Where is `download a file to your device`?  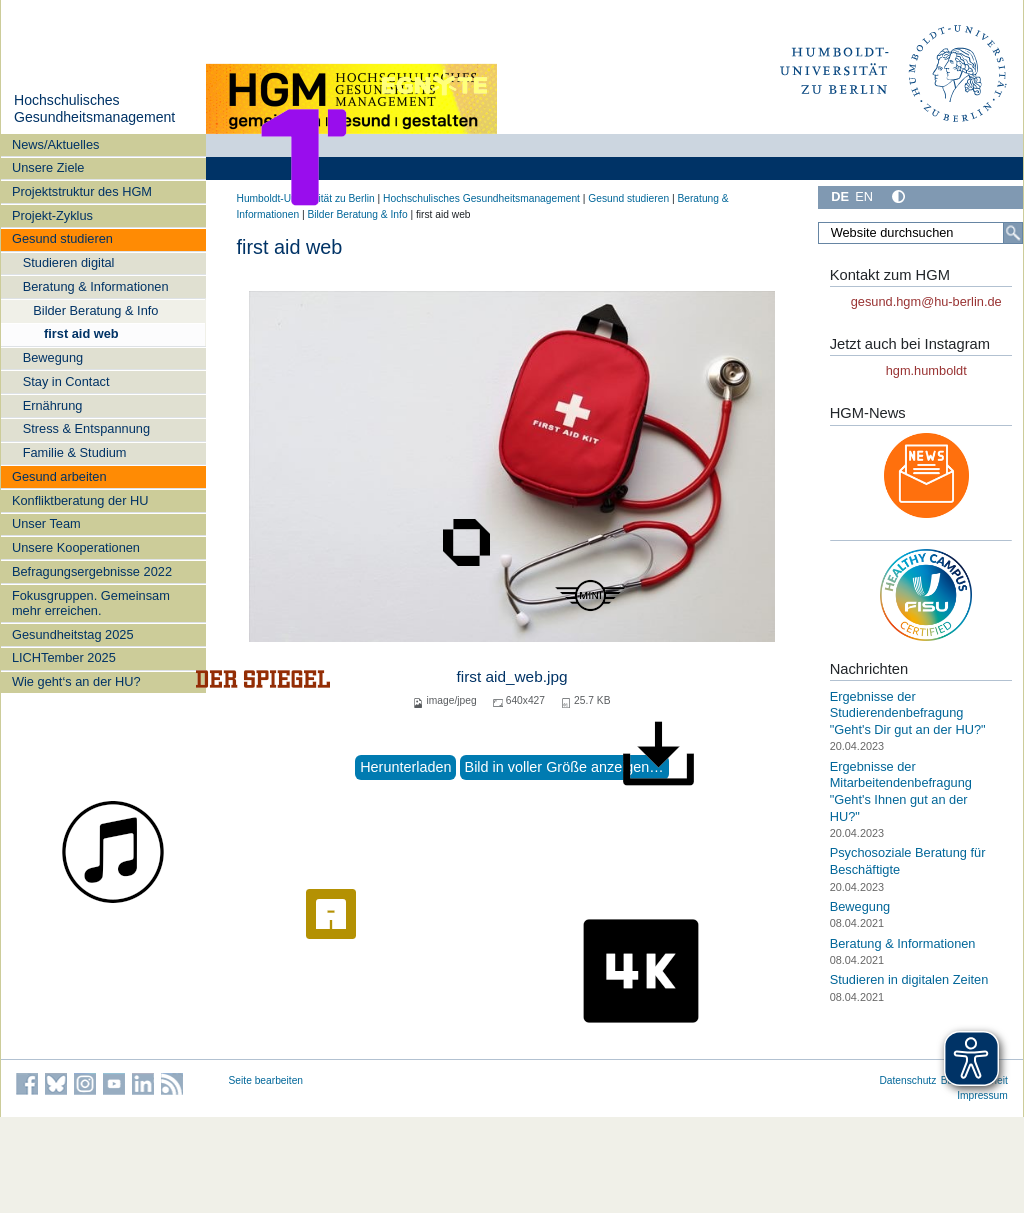 download a file to your device is located at coordinates (658, 753).